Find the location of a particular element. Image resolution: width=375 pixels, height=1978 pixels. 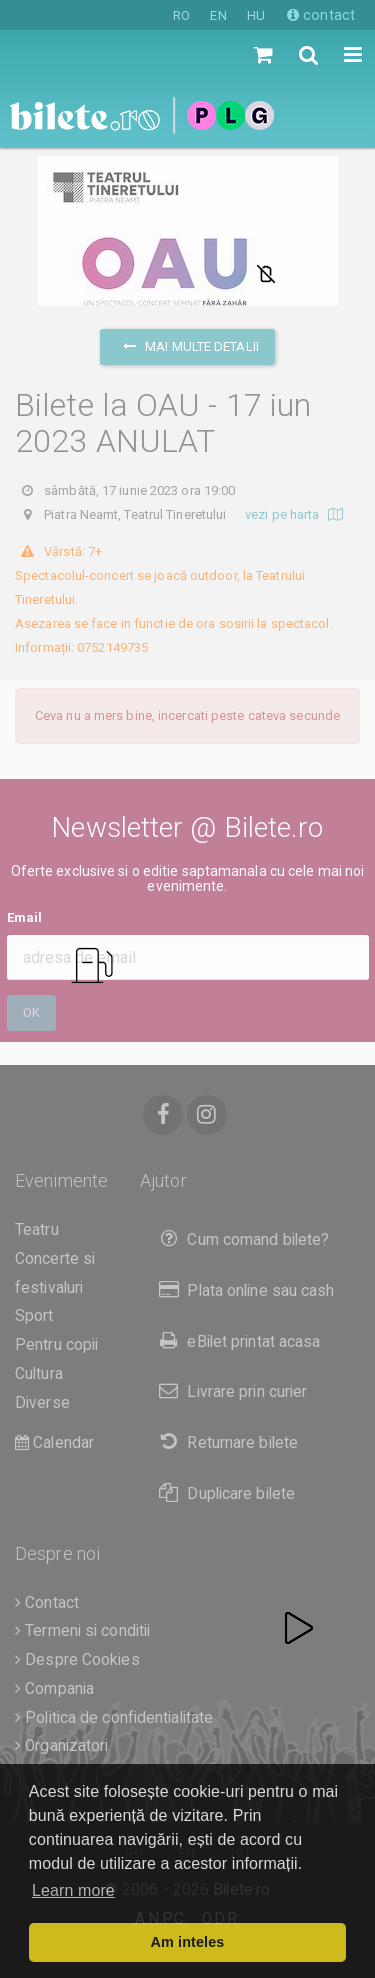

find nearby gas stations is located at coordinates (90, 965).